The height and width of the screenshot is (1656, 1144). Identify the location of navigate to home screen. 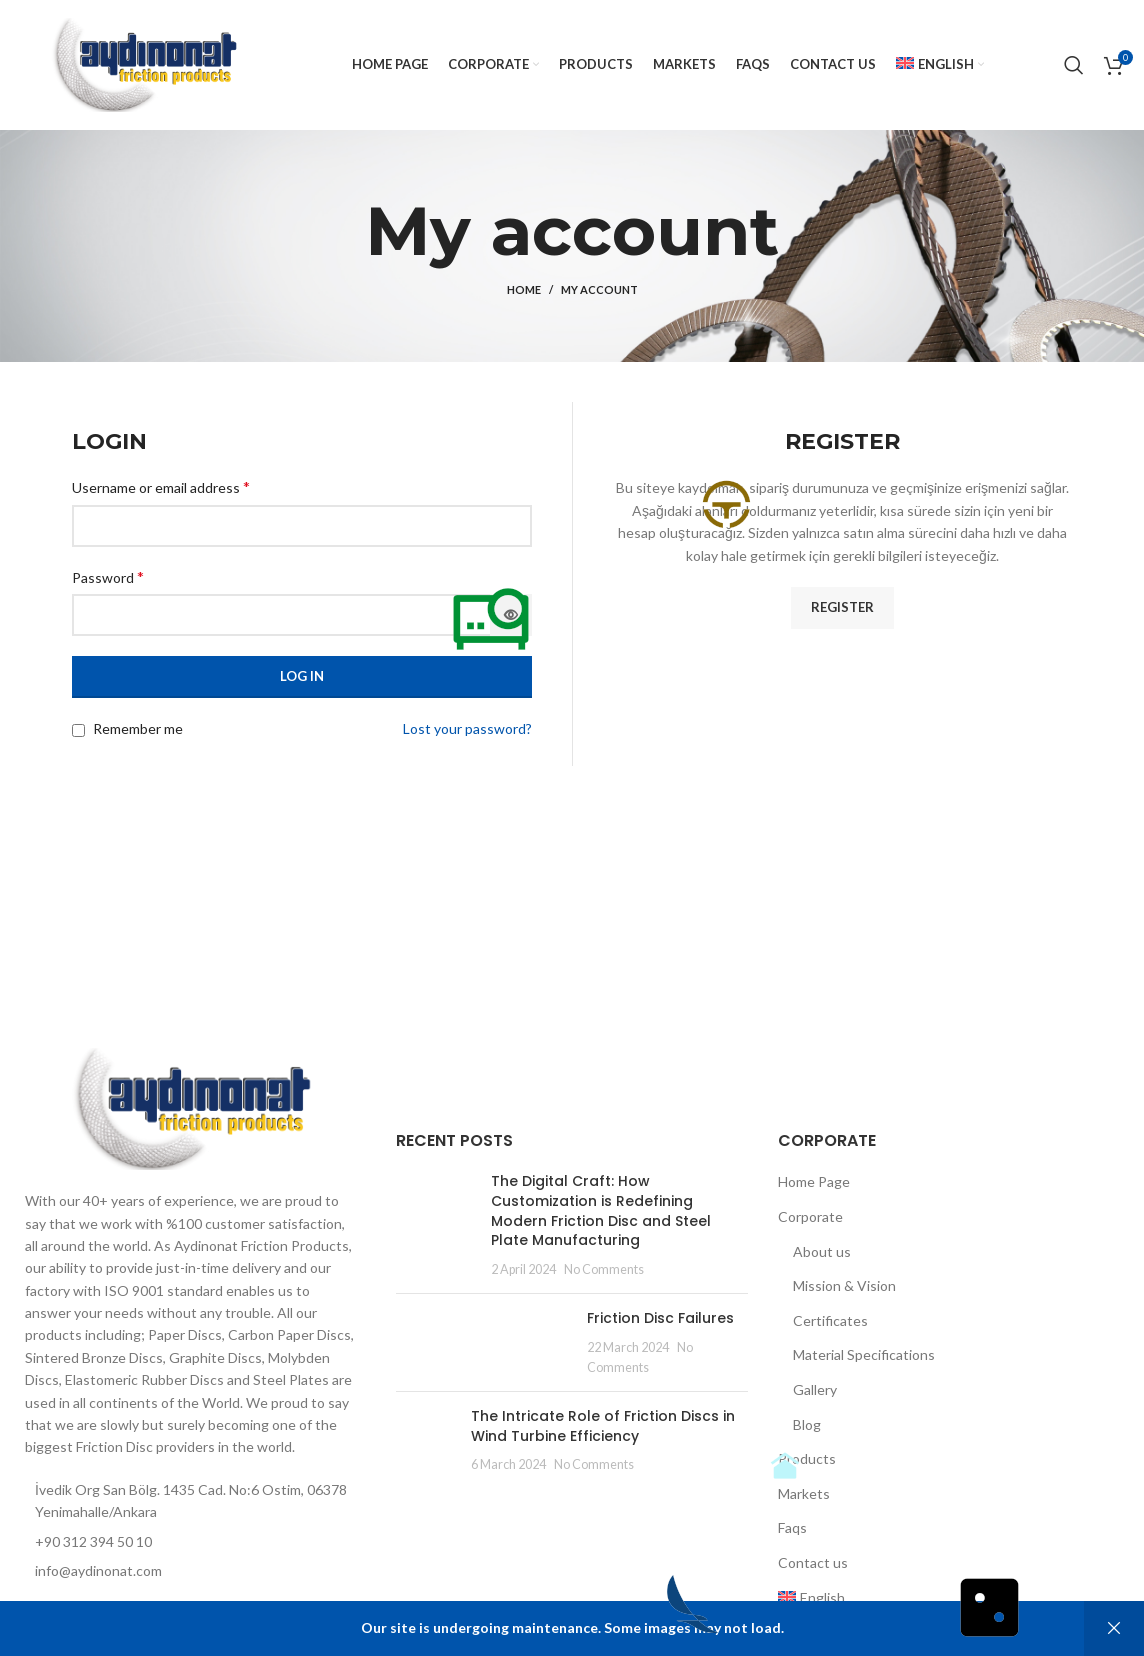
(785, 1466).